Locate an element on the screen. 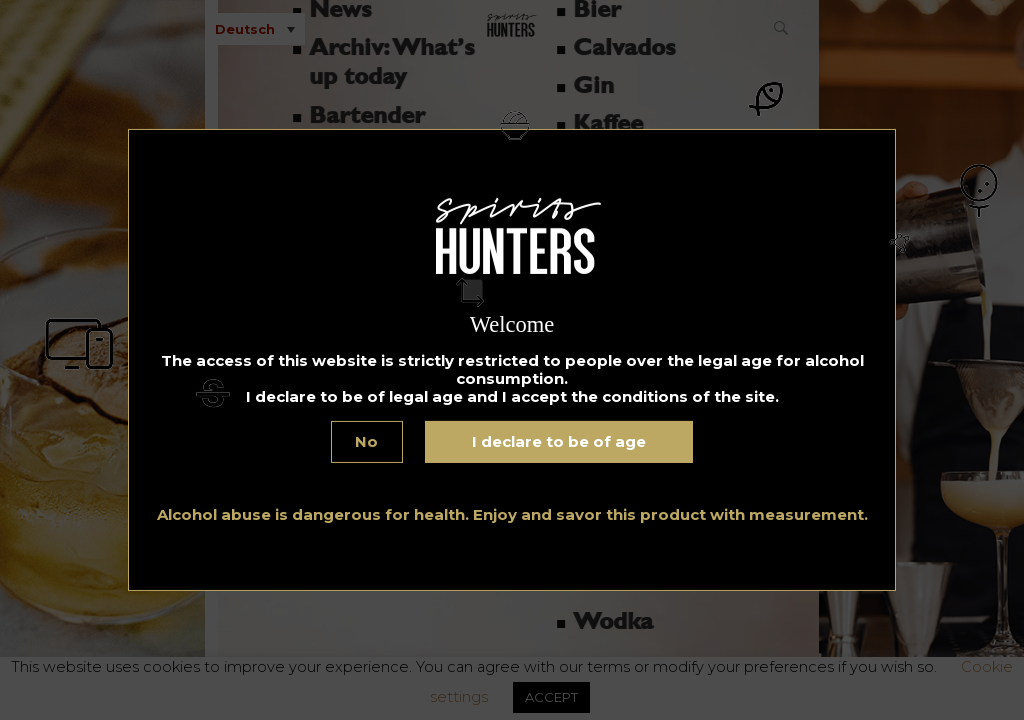 This screenshot has height=720, width=1024. access golf-related features or content is located at coordinates (979, 190).